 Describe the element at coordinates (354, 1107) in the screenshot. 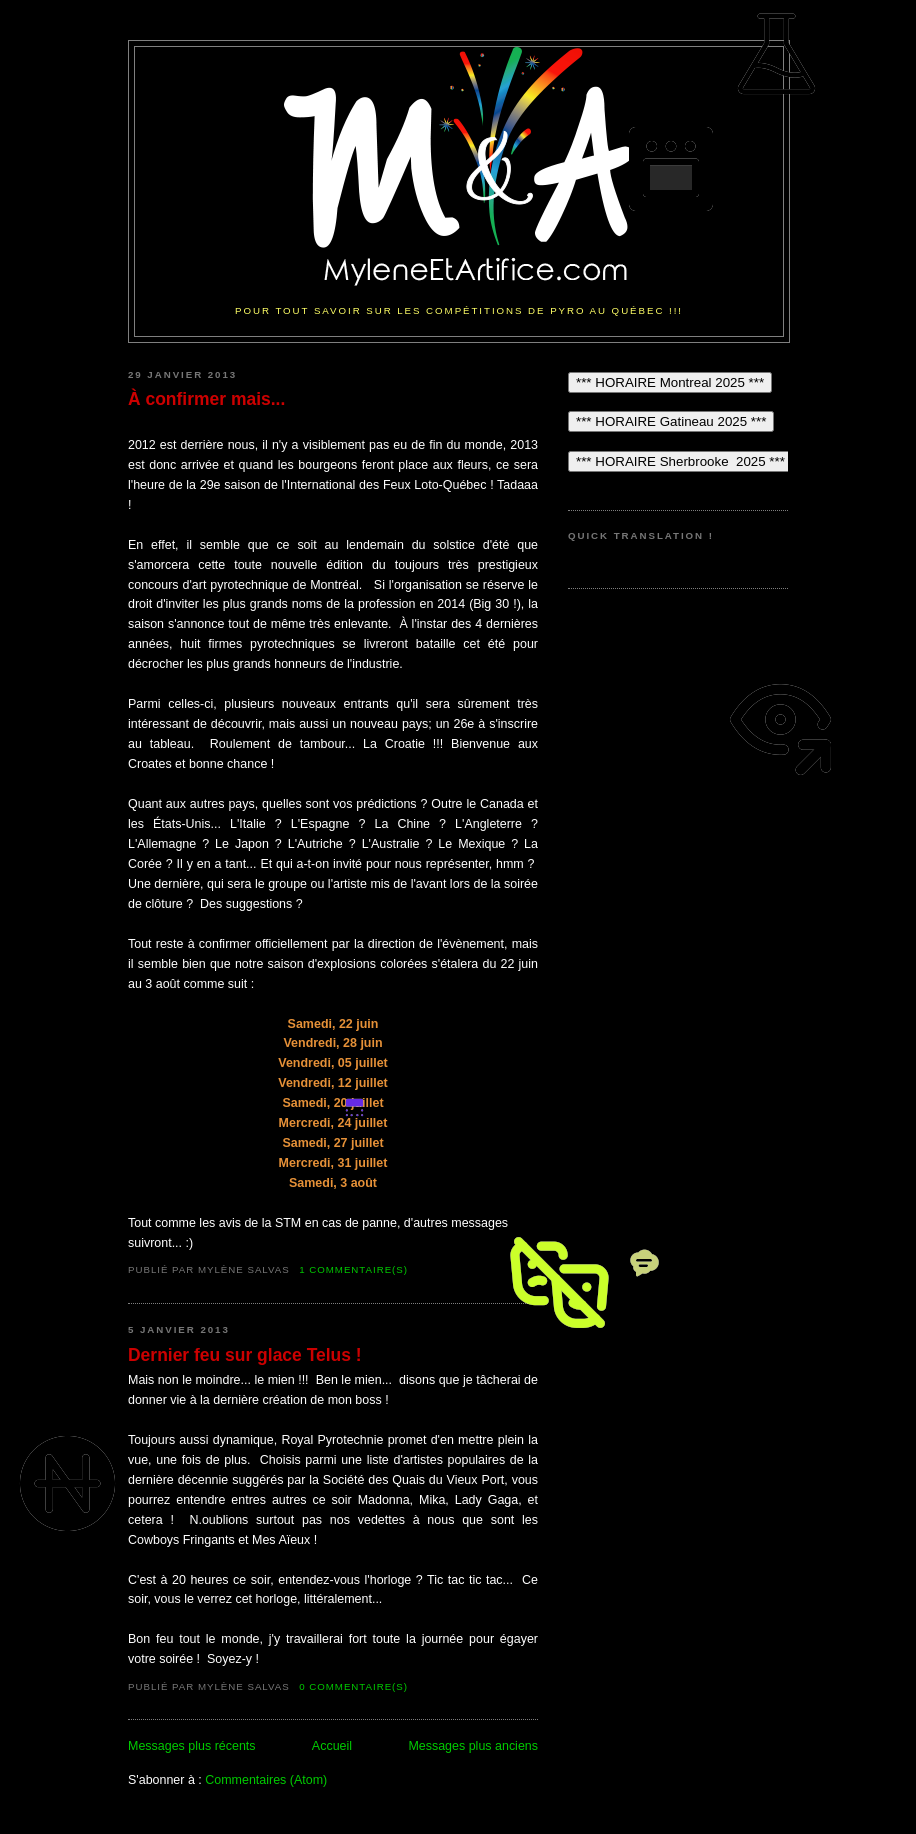

I see `align content to the top of a container` at that location.